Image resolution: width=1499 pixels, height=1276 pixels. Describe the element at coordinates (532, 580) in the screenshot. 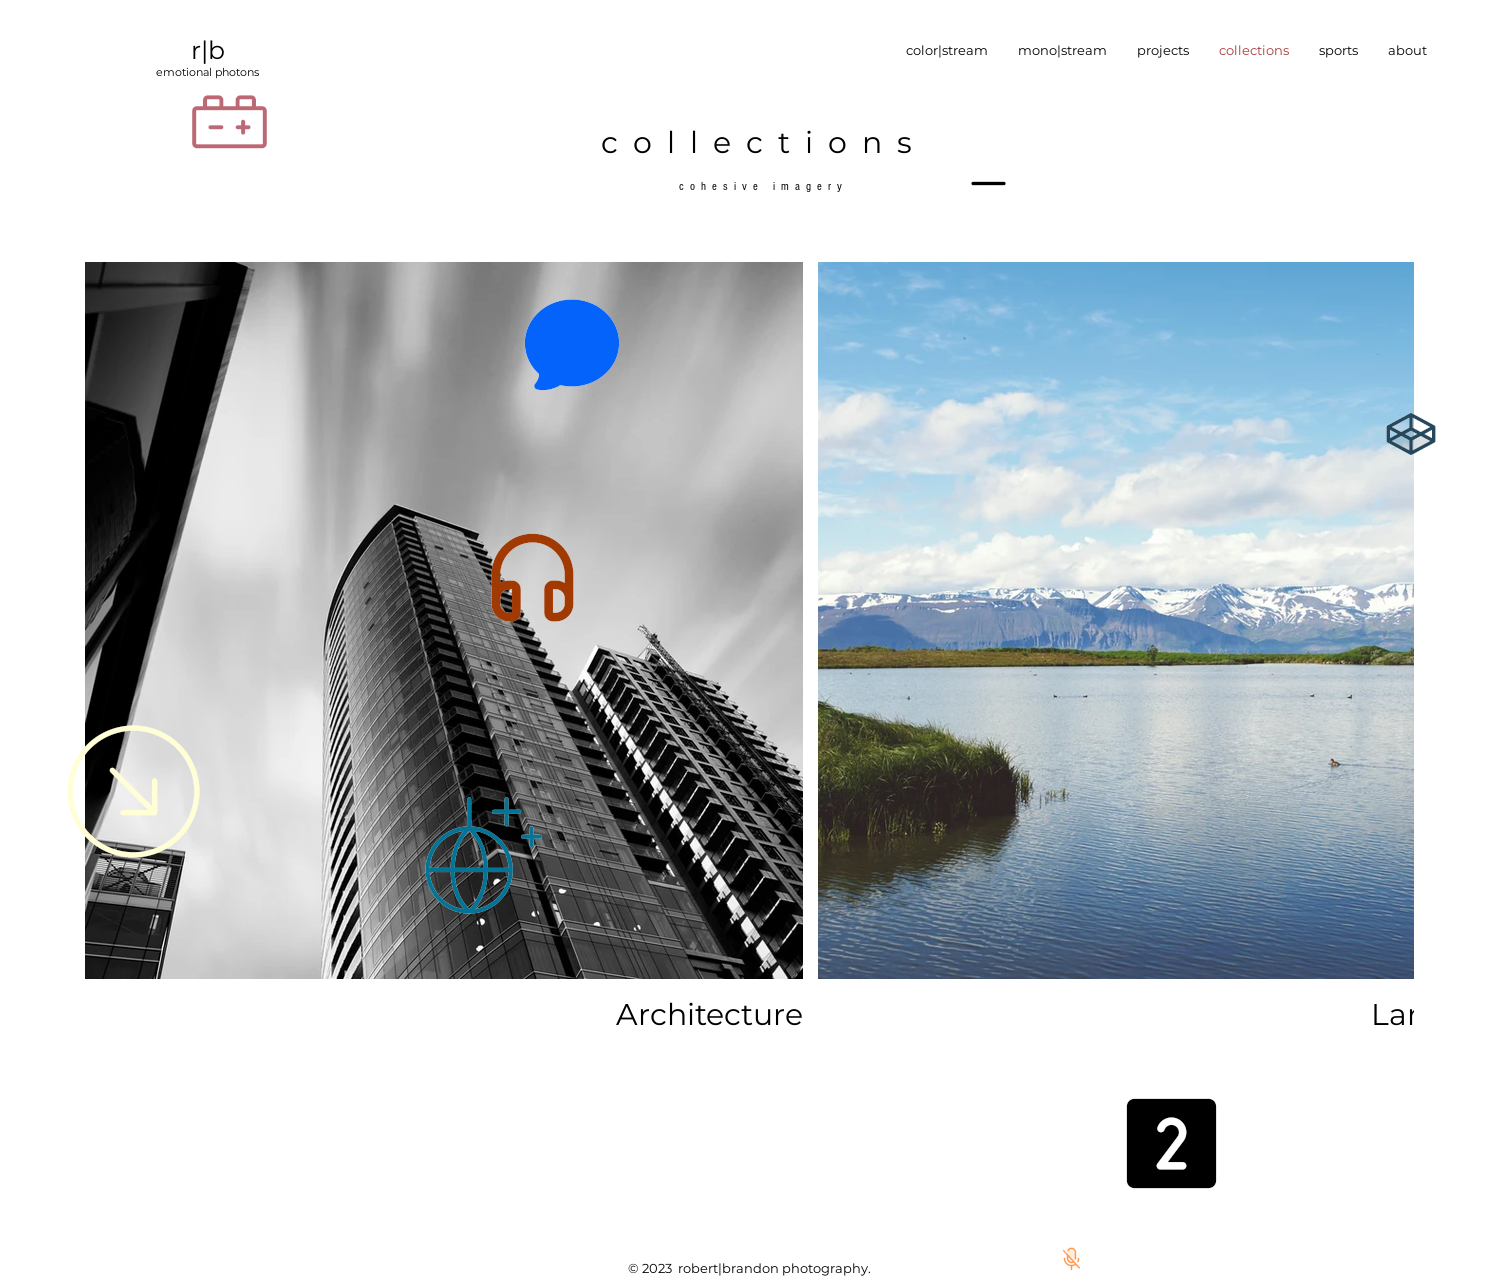

I see `access audio or music playback` at that location.